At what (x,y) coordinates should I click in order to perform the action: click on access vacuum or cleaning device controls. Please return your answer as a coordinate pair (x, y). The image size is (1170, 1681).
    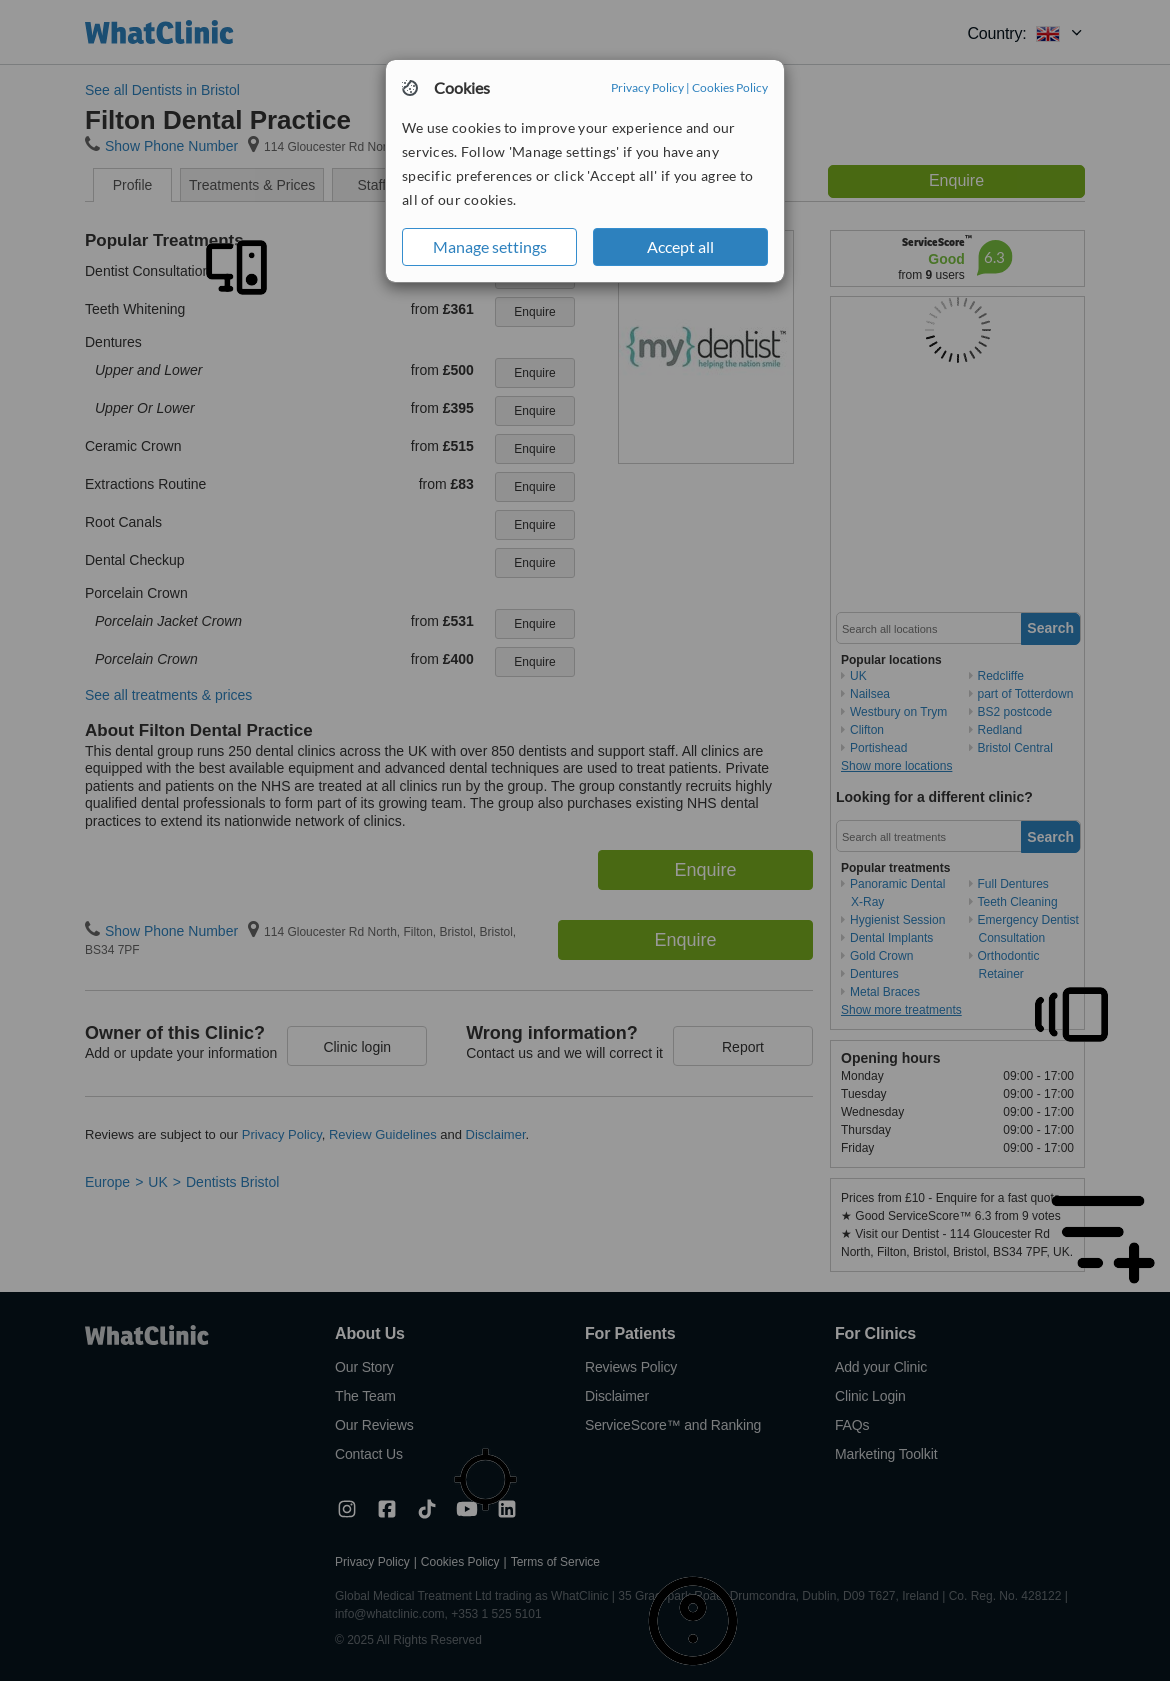
    Looking at the image, I should click on (693, 1621).